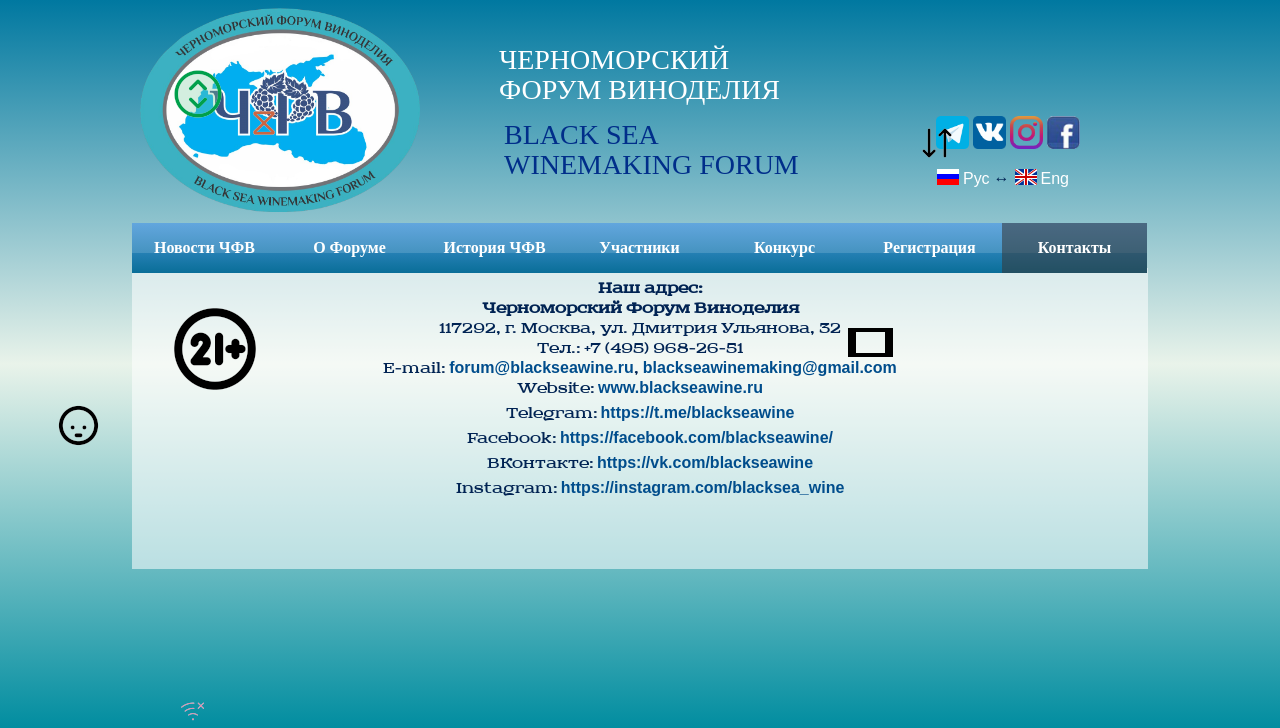  Describe the element at coordinates (937, 143) in the screenshot. I see `sort items in ascending or descending order` at that location.